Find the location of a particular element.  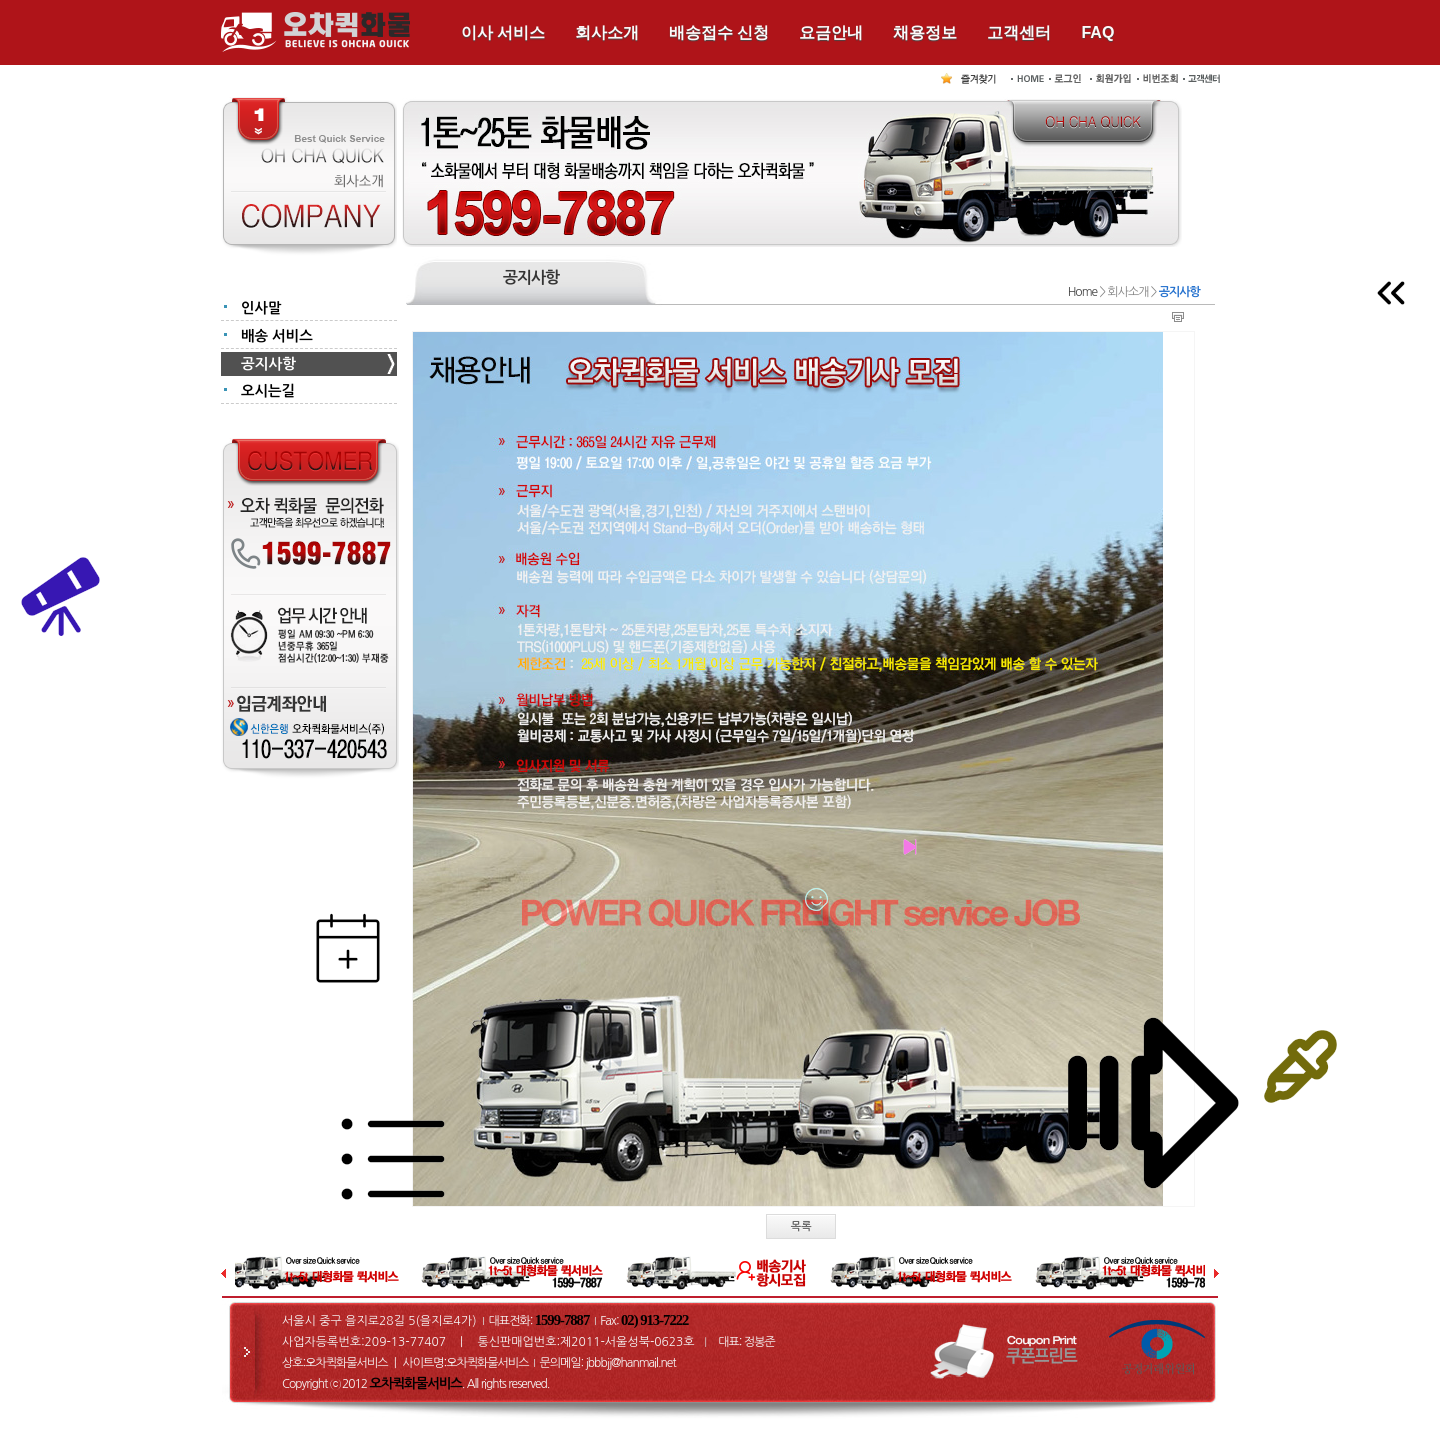

skip to the next track is located at coordinates (910, 847).